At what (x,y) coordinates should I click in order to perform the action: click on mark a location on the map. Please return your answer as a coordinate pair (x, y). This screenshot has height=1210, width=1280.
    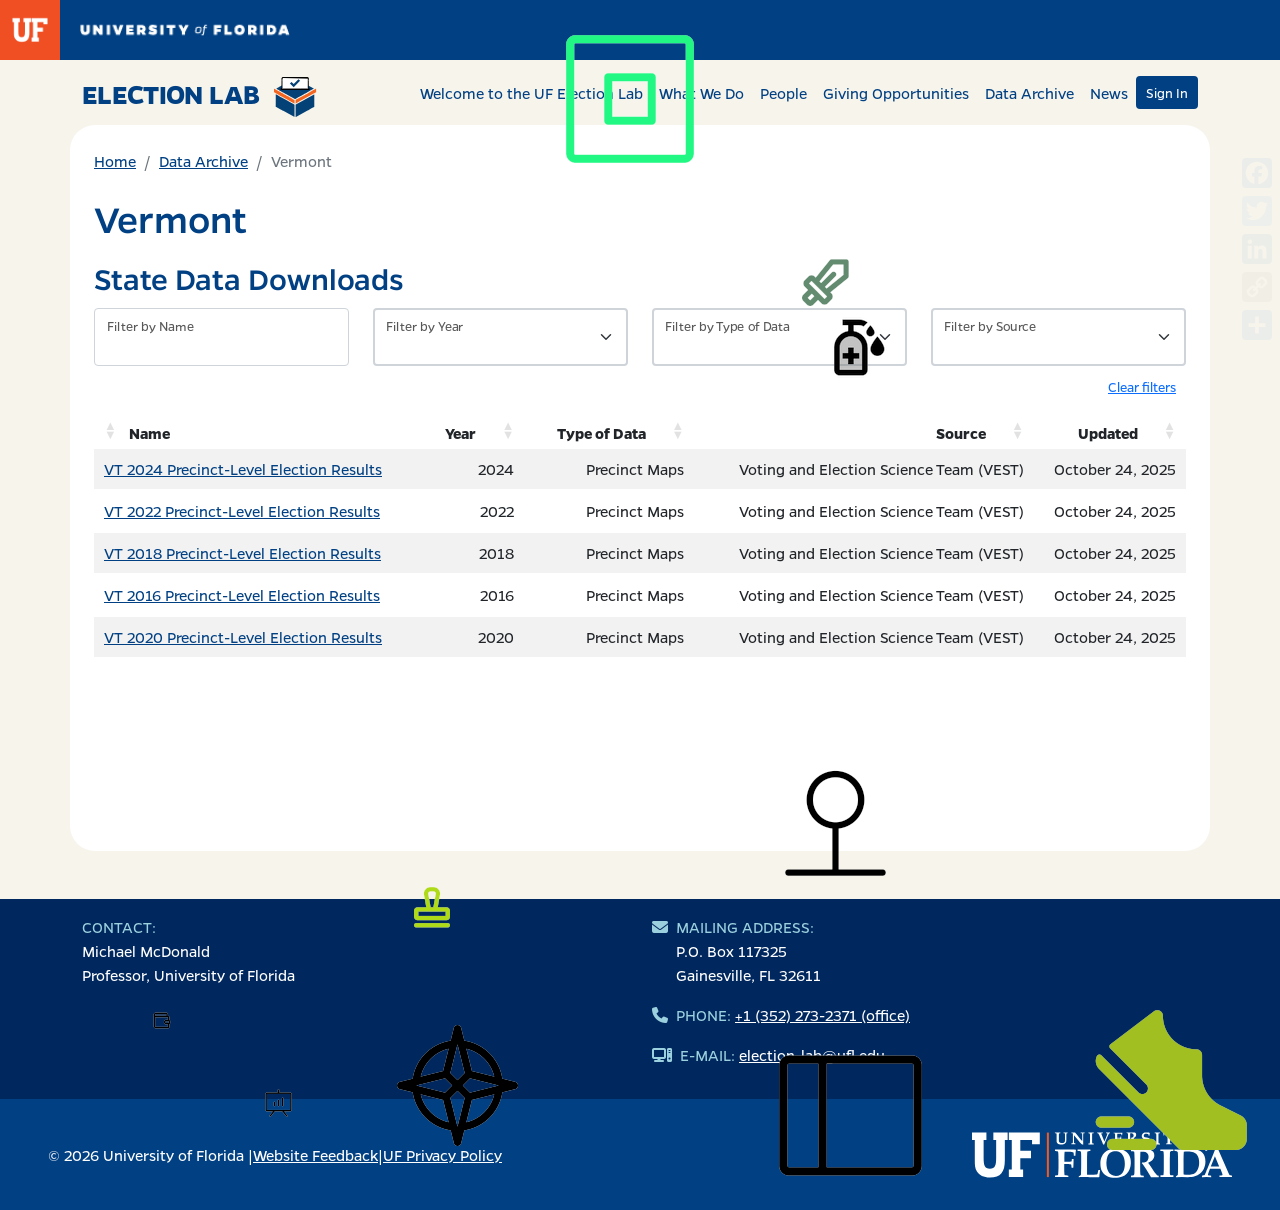
    Looking at the image, I should click on (835, 825).